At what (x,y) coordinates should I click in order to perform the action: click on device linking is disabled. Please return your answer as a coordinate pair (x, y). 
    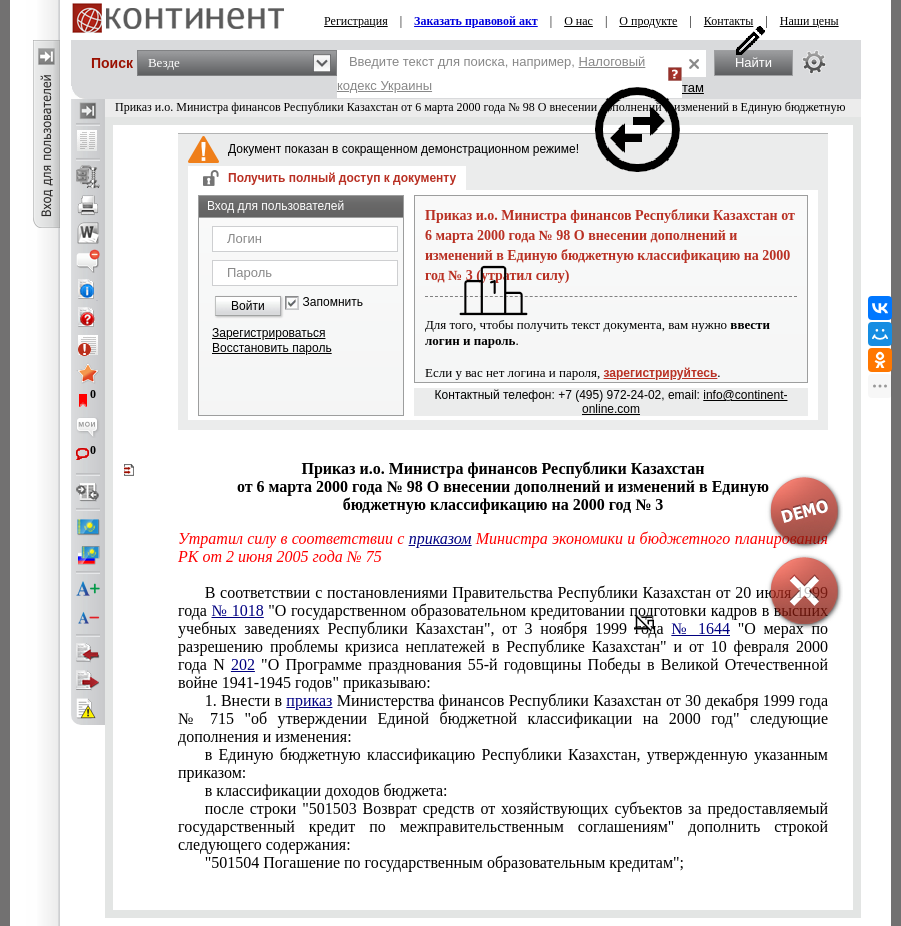
    Looking at the image, I should click on (644, 623).